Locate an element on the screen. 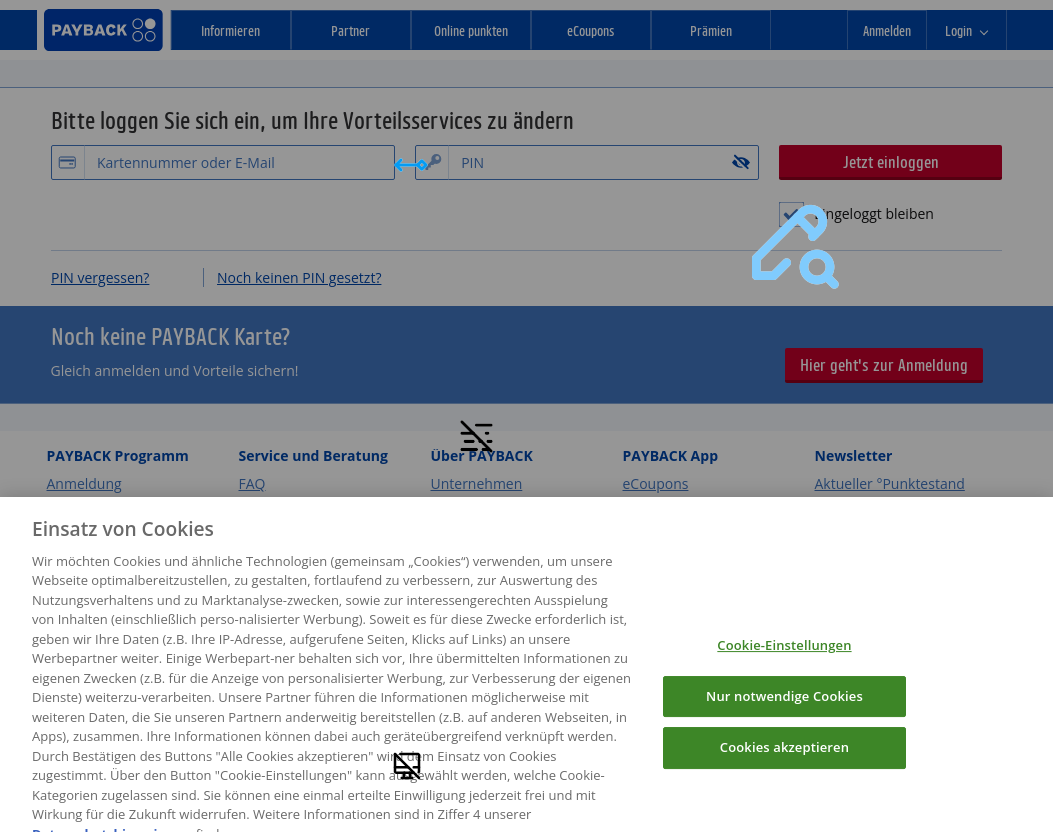 This screenshot has height=832, width=1053. indicates iMac or desktop computer is offline is located at coordinates (407, 766).